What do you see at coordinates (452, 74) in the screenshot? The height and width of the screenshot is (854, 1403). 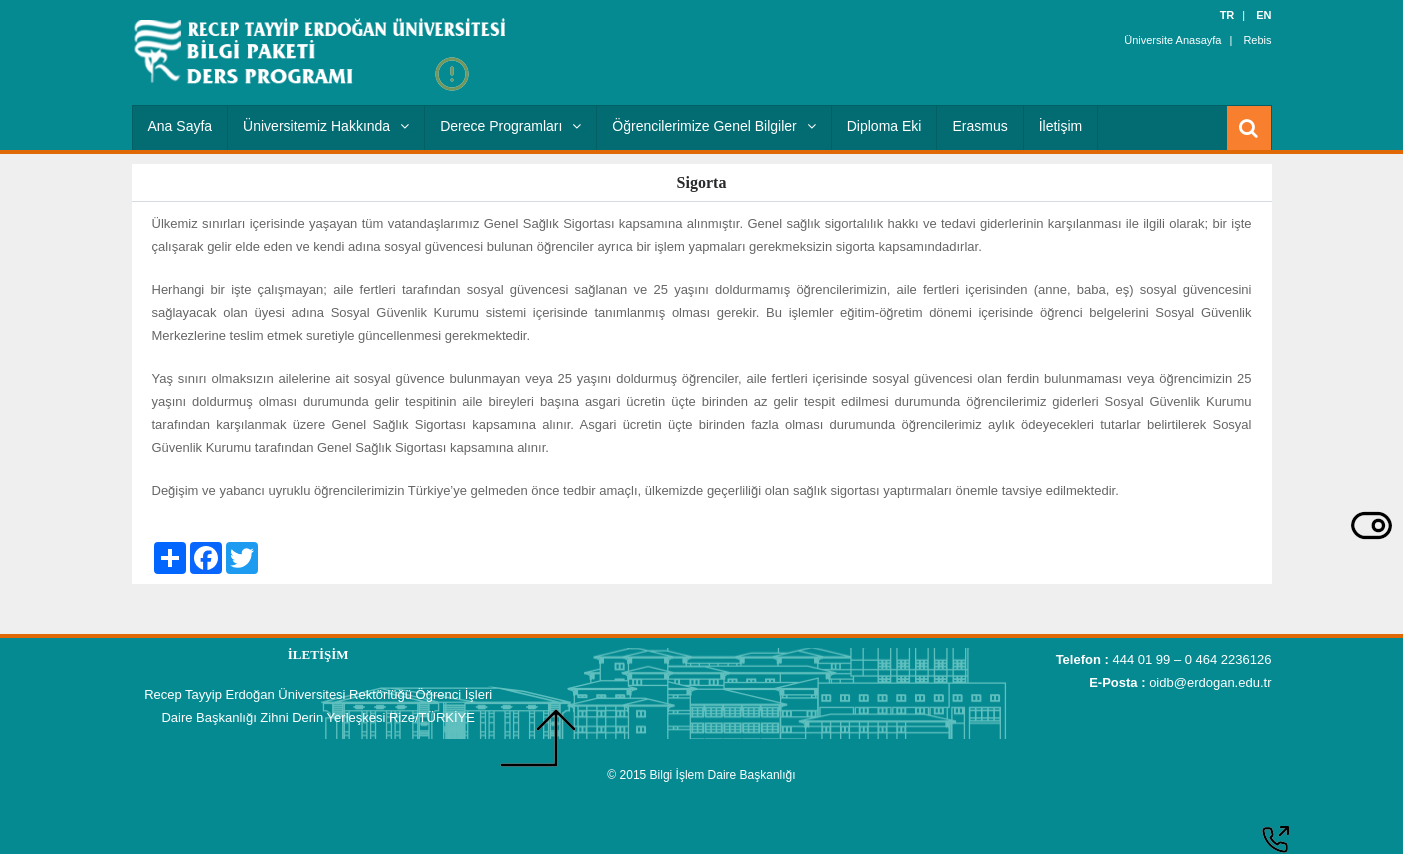 I see `indicates a warning or alert message` at bounding box center [452, 74].